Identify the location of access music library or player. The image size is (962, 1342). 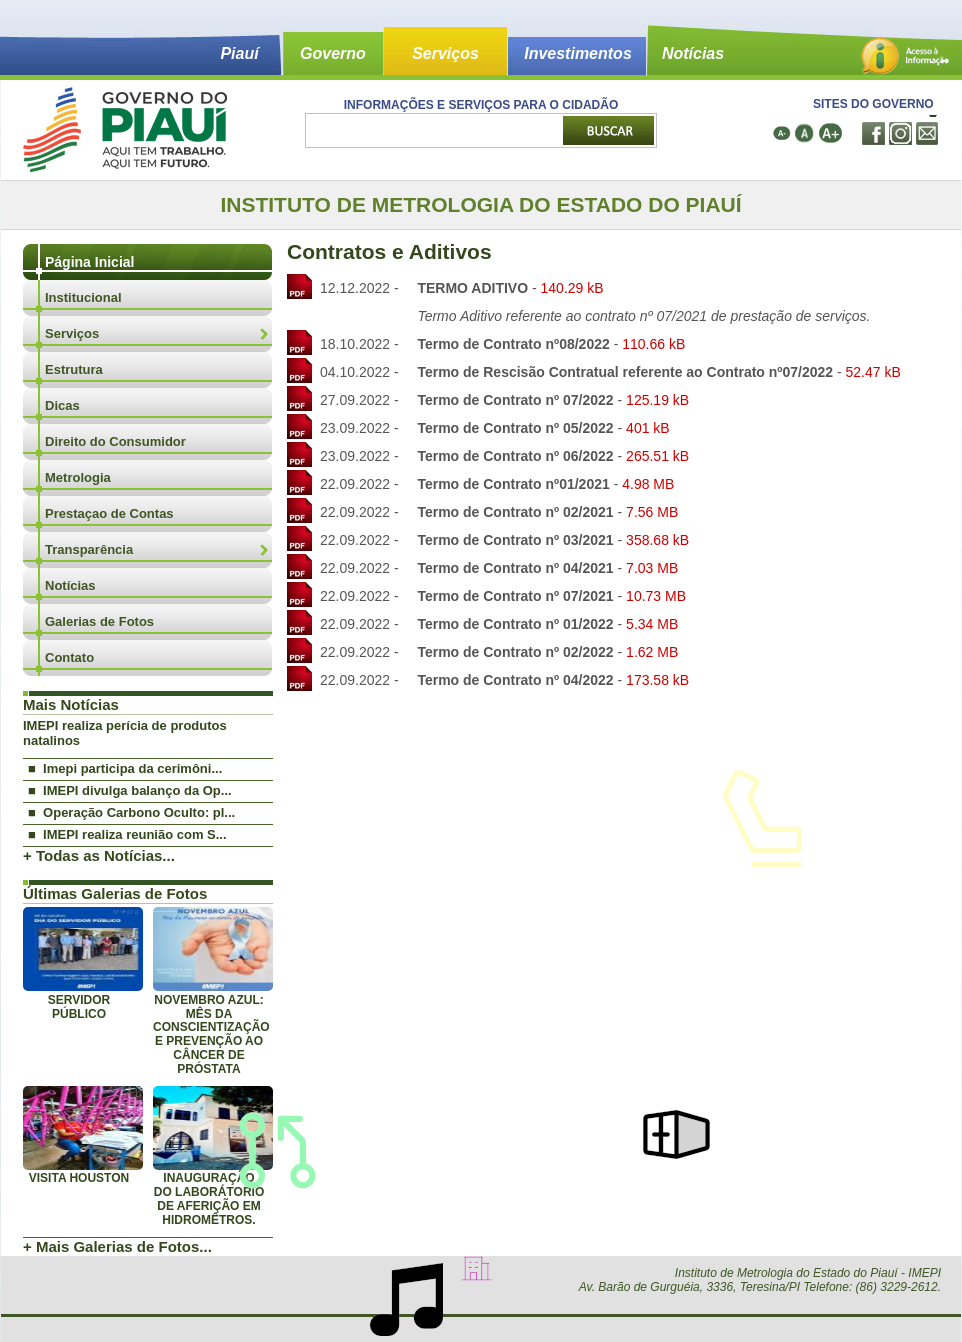
(406, 1299).